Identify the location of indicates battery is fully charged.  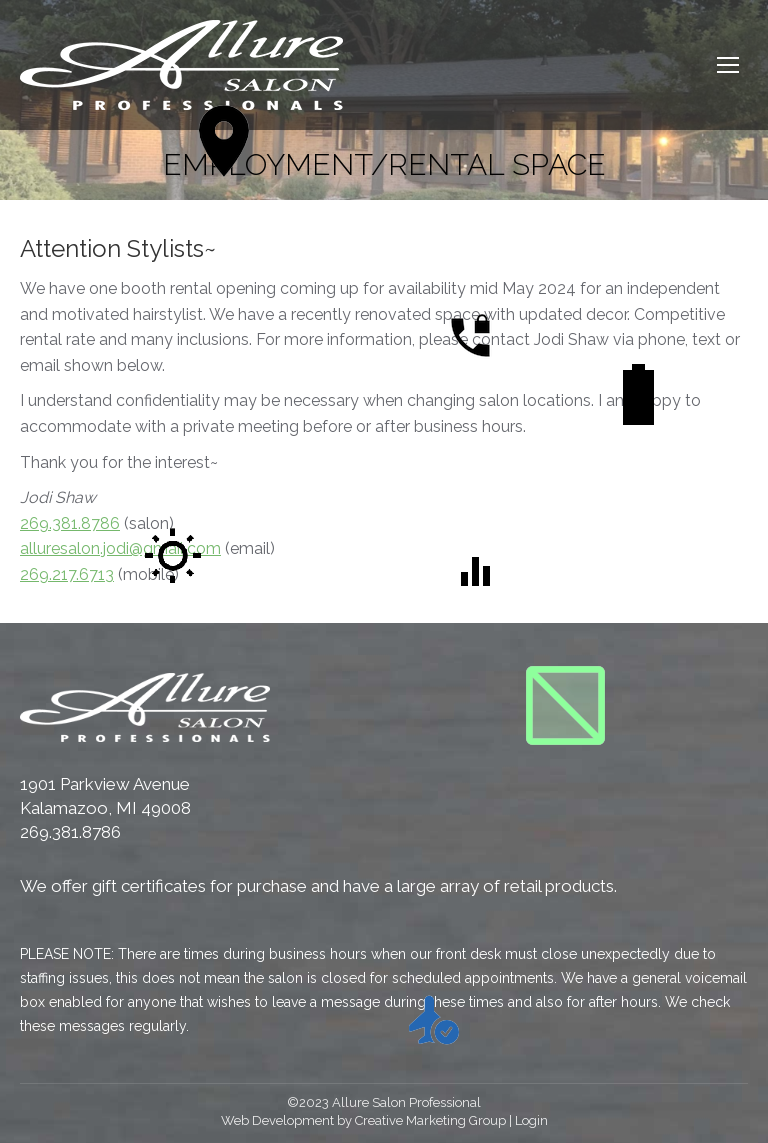
(638, 394).